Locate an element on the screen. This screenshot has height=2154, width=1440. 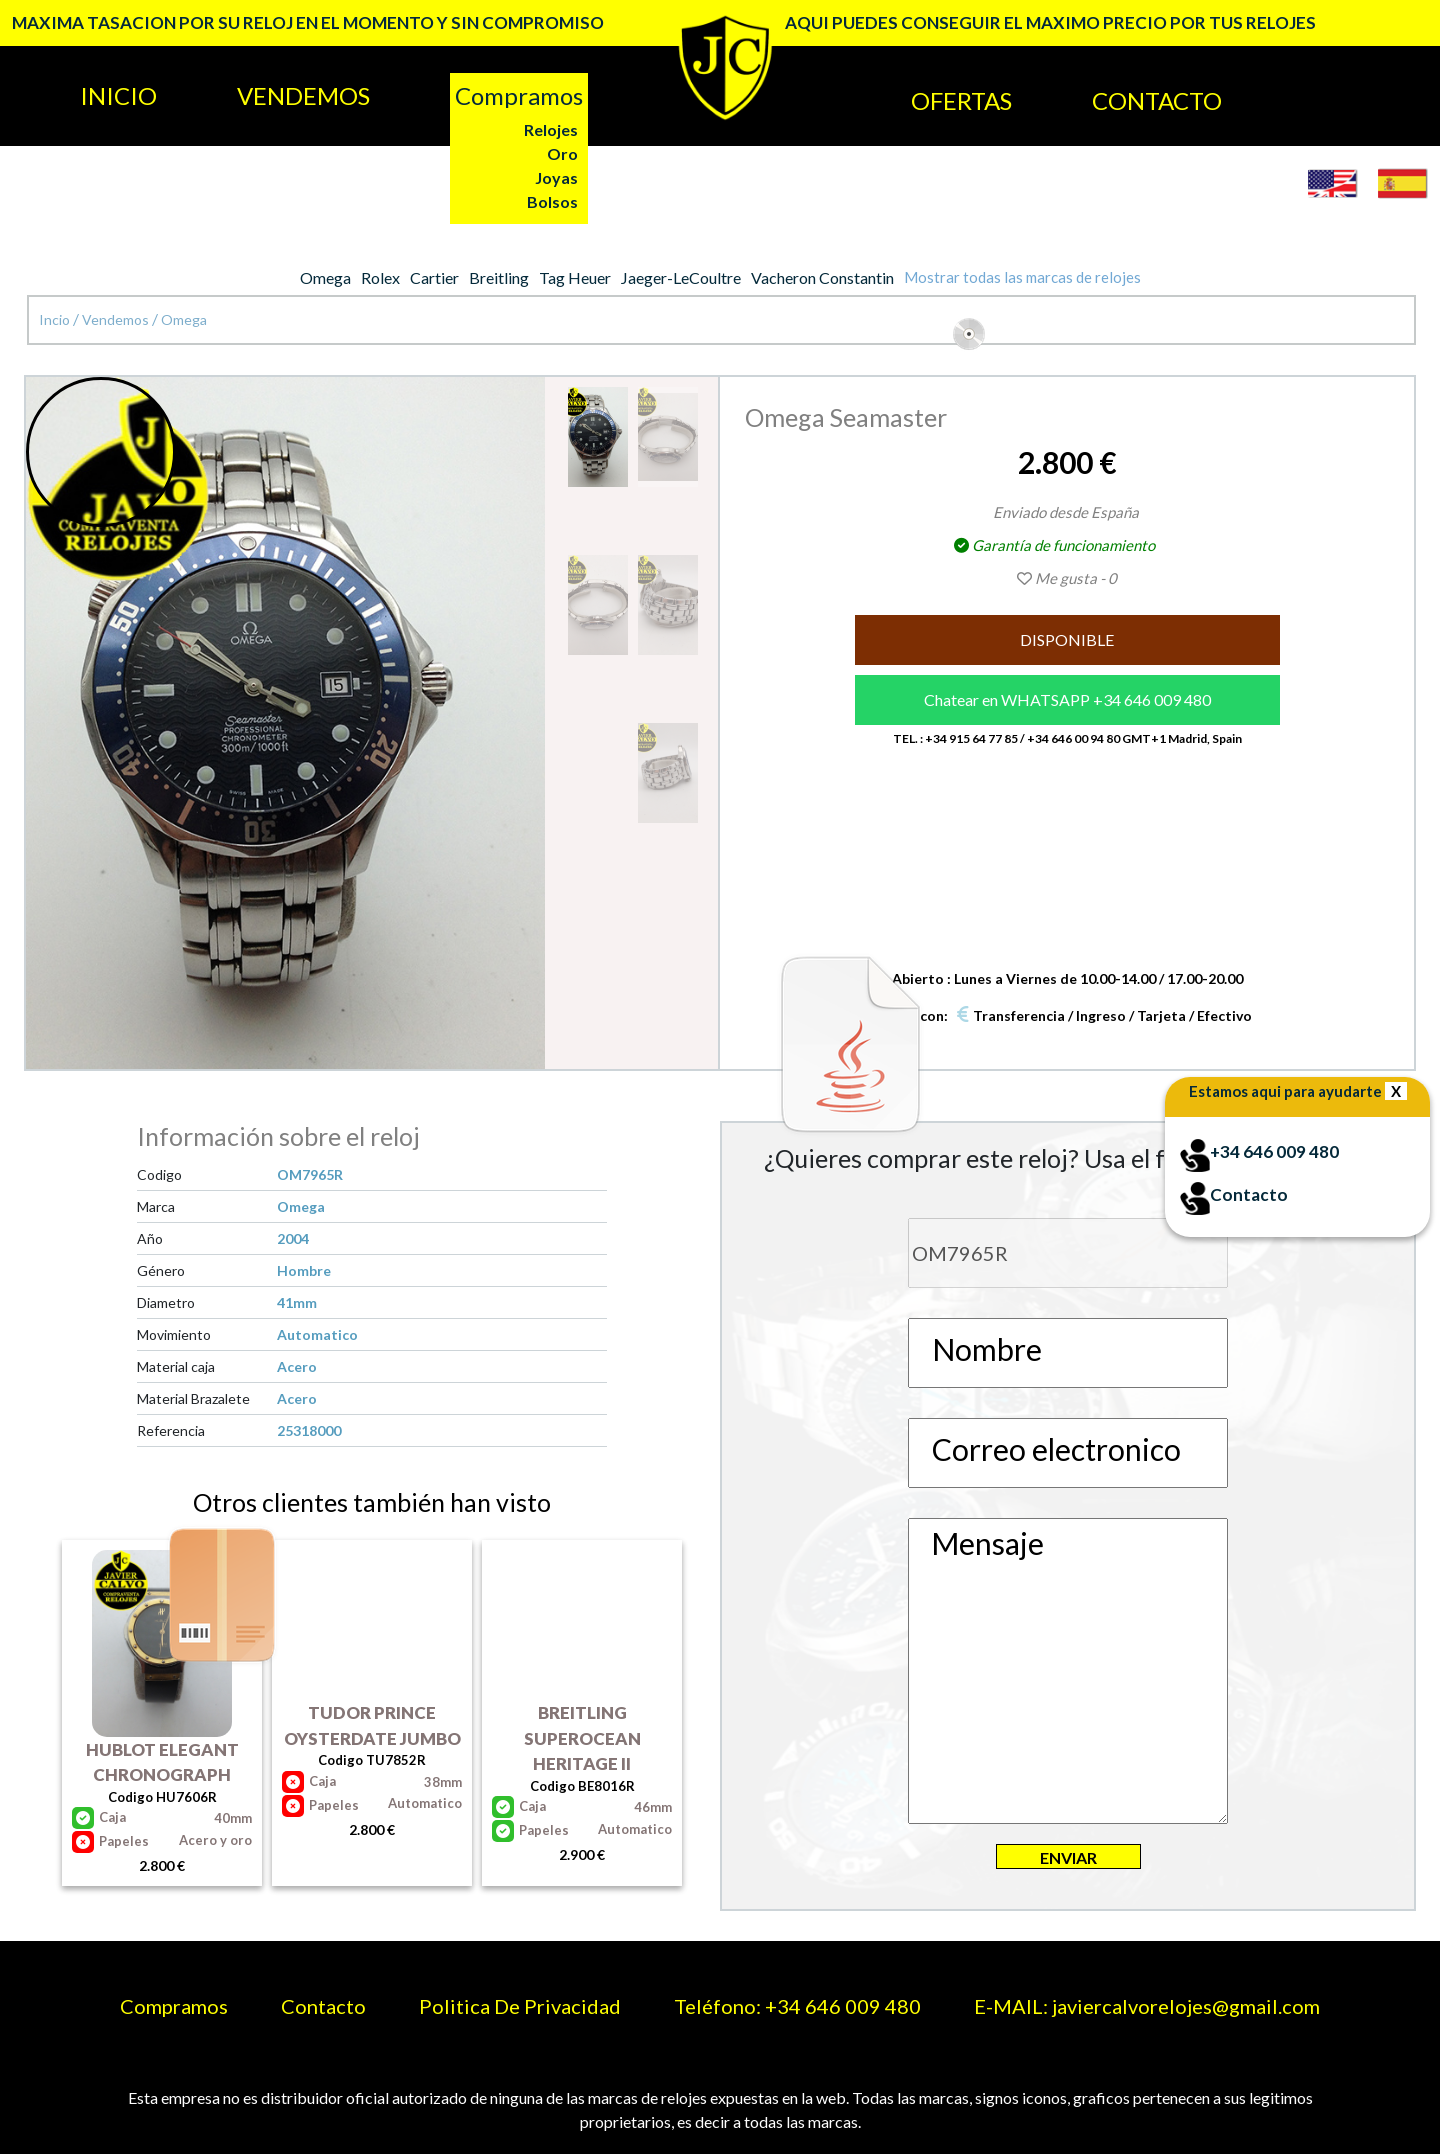
access CD/DVD drive or disc contents is located at coordinates (969, 334).